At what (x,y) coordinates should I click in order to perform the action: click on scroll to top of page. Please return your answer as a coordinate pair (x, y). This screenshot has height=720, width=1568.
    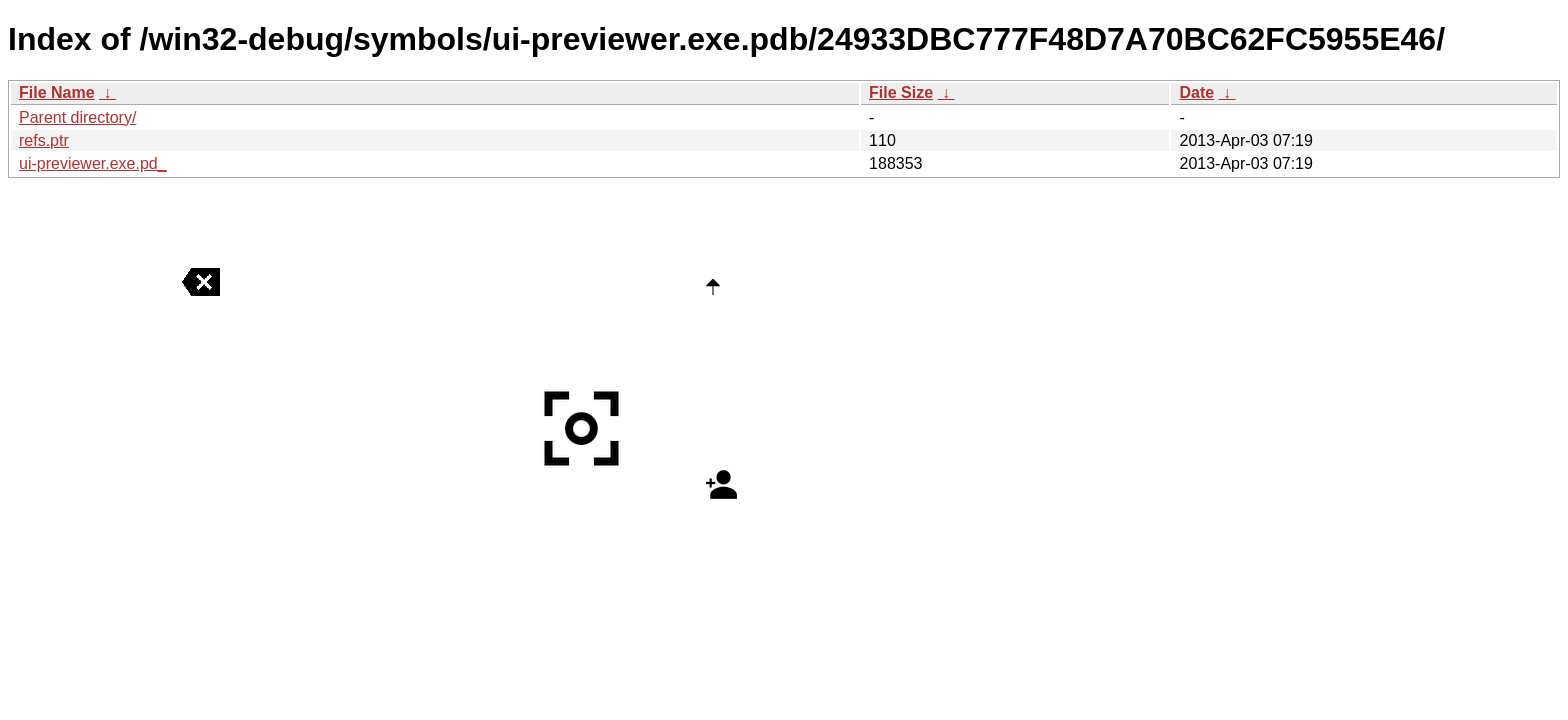
    Looking at the image, I should click on (713, 287).